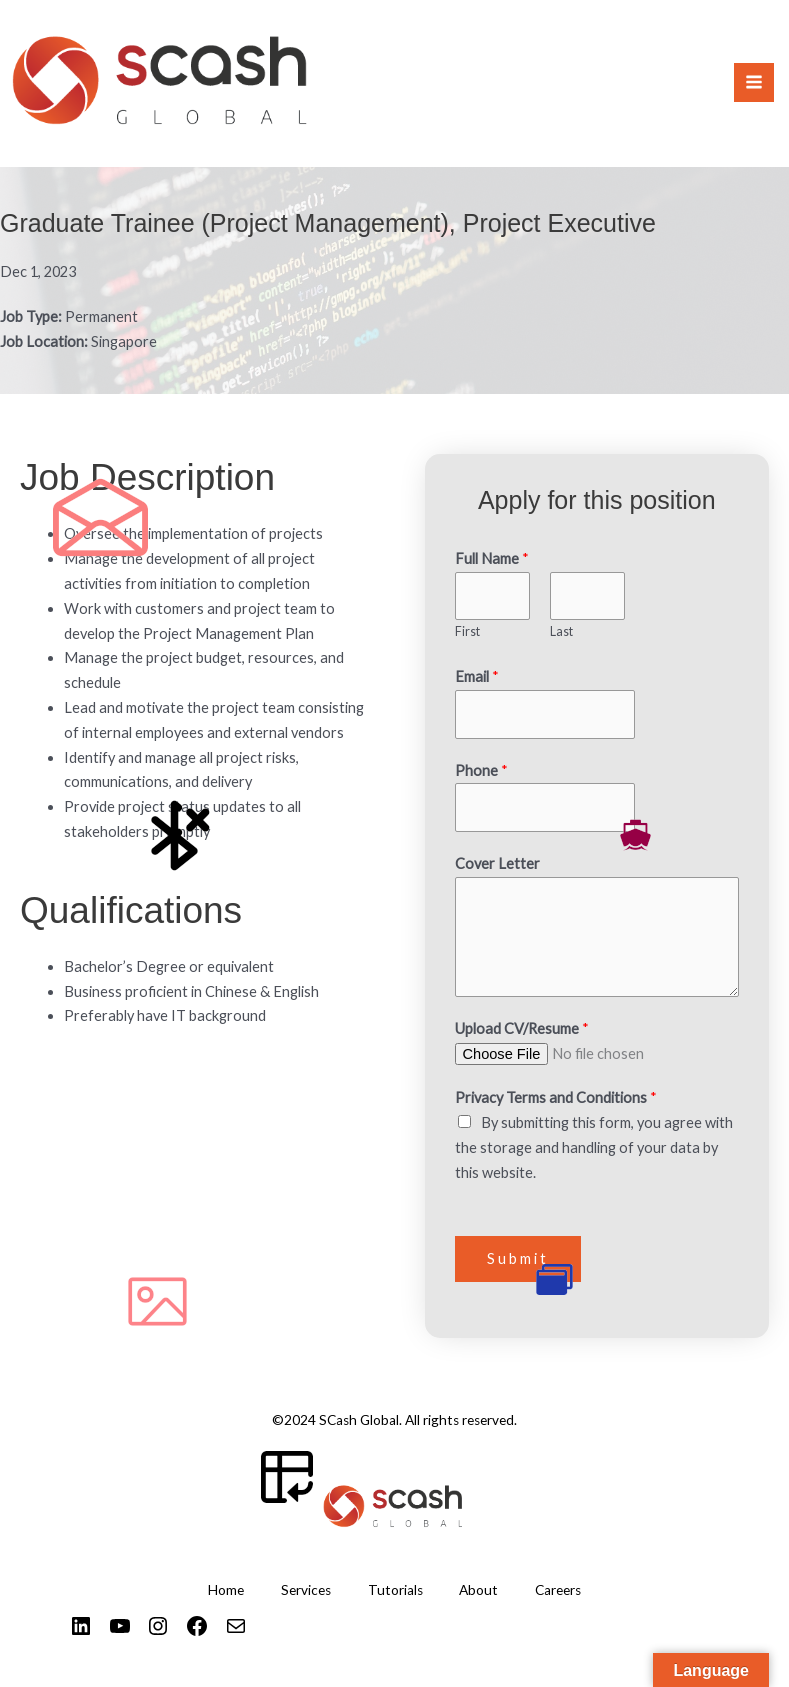 This screenshot has height=1687, width=789. Describe the element at coordinates (100, 520) in the screenshot. I see `view read messages` at that location.